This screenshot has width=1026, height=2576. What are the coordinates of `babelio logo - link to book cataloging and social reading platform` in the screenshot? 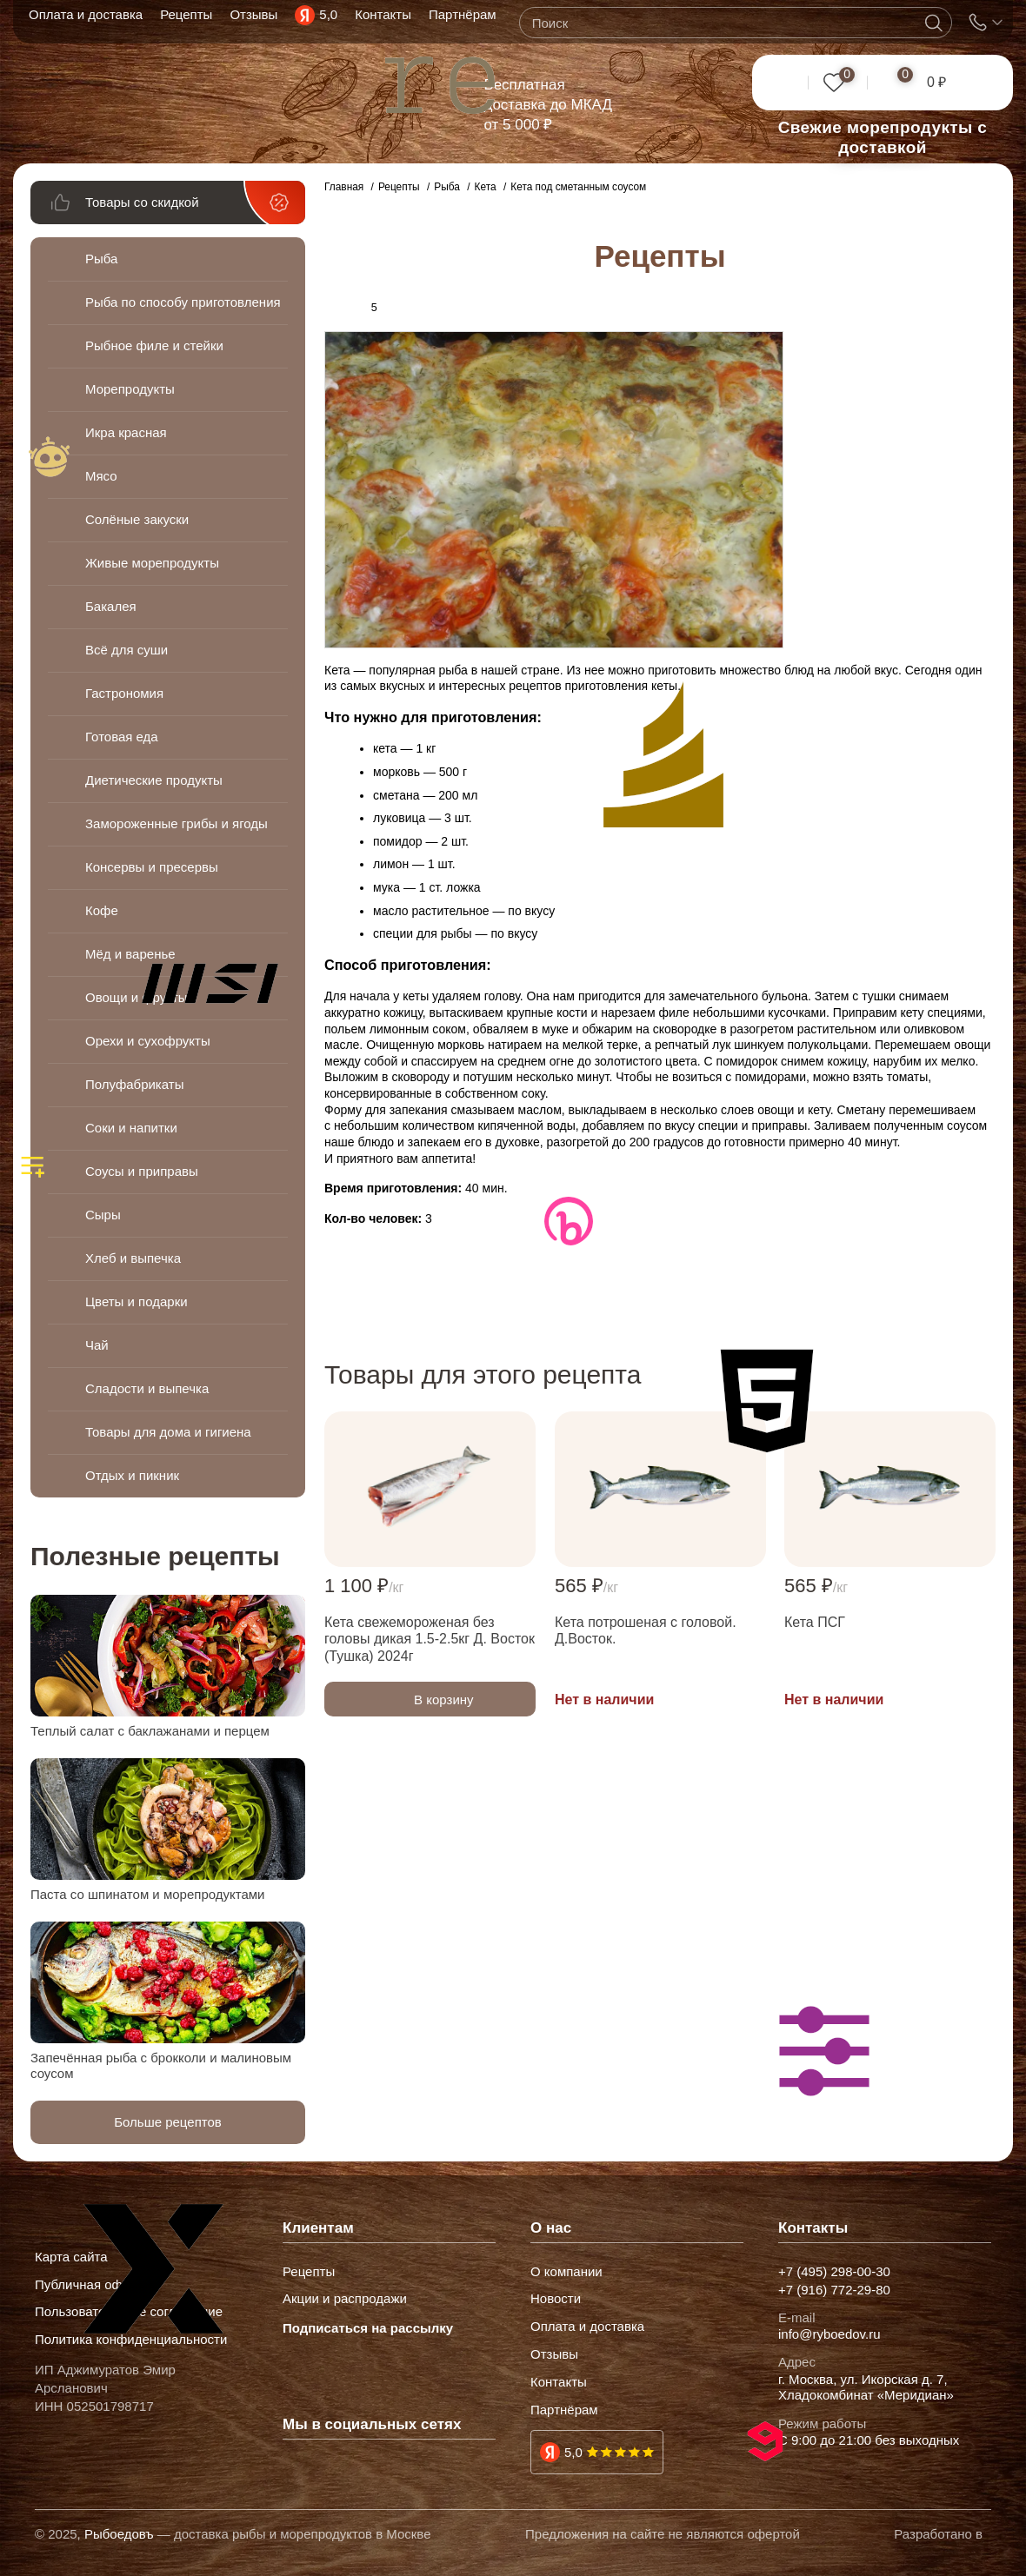 It's located at (663, 754).